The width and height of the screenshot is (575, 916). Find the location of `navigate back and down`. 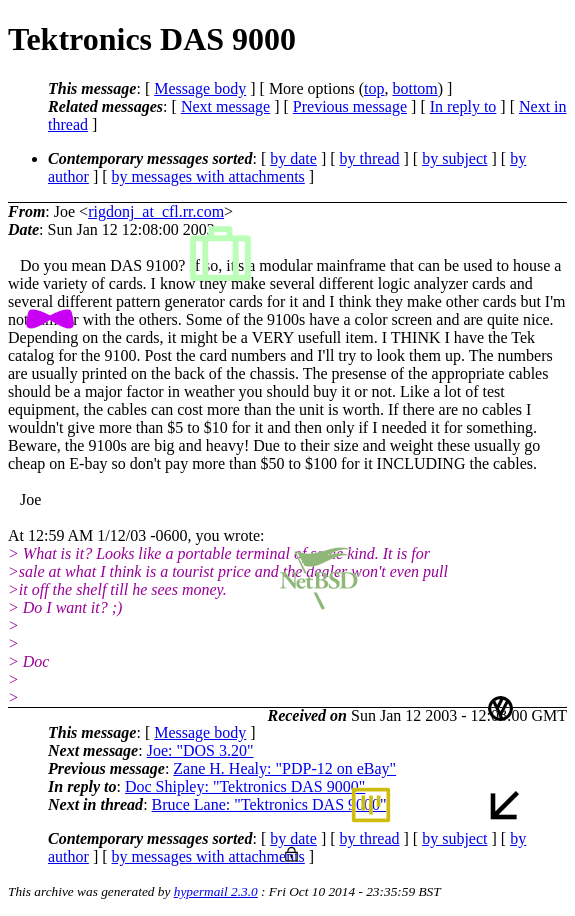

navigate back and down is located at coordinates (502, 807).